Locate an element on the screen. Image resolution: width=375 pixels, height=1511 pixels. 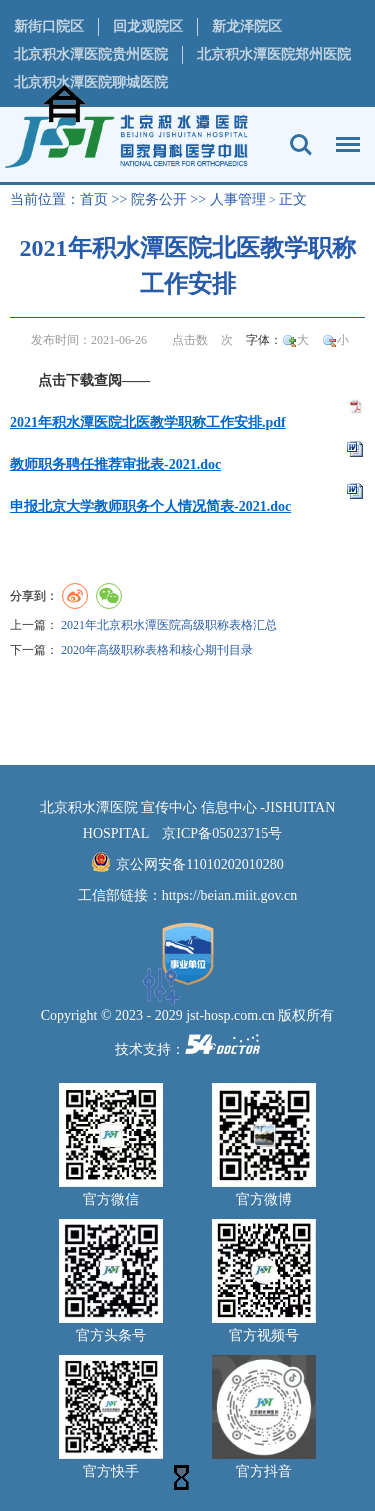
view home exterior or siding options is located at coordinates (64, 104).